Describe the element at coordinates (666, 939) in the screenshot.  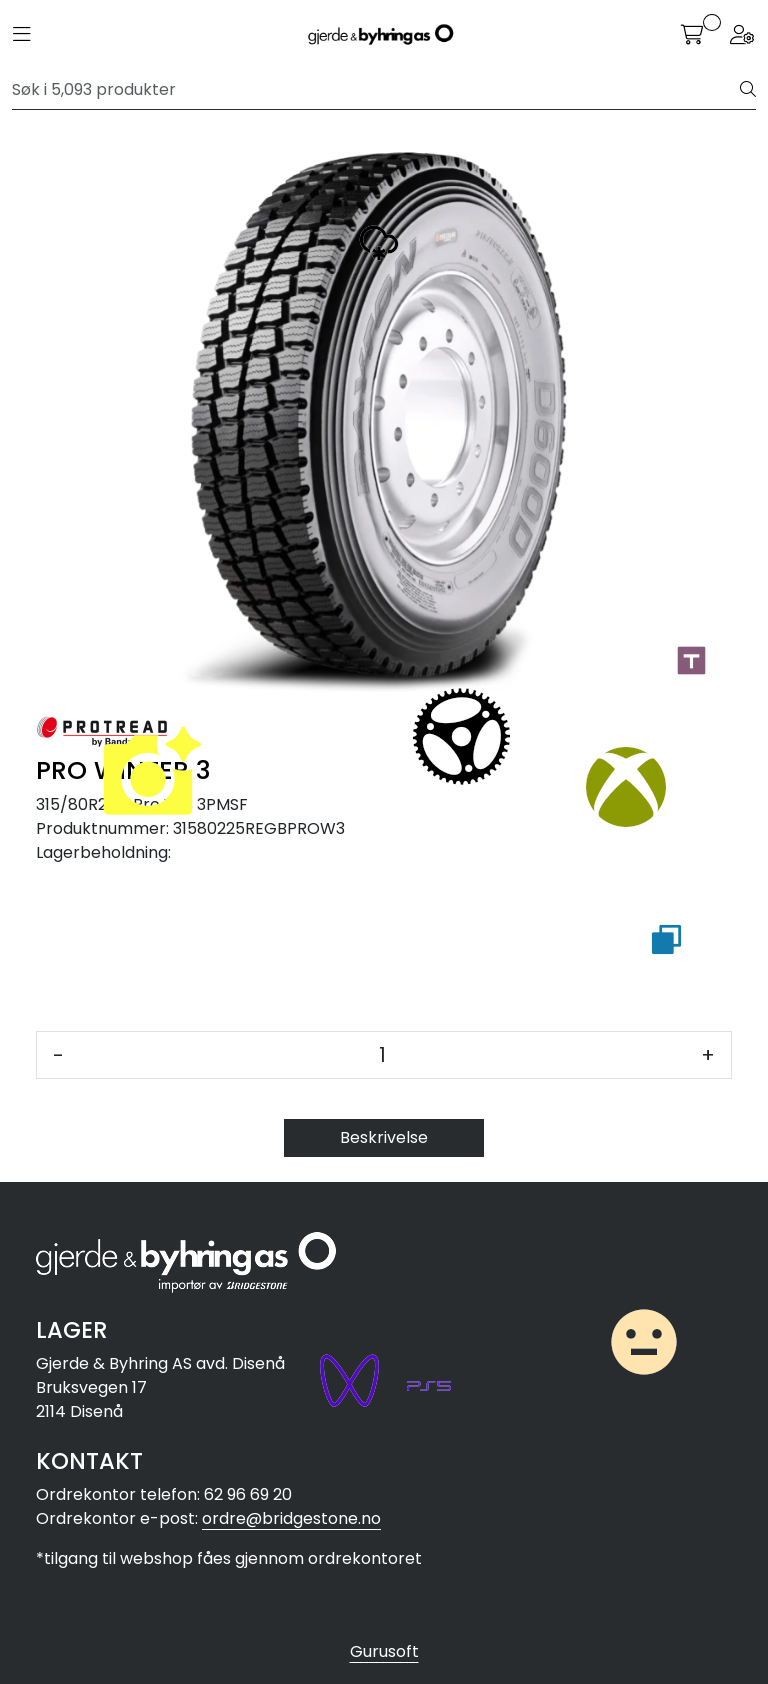
I see `select multiple items` at that location.